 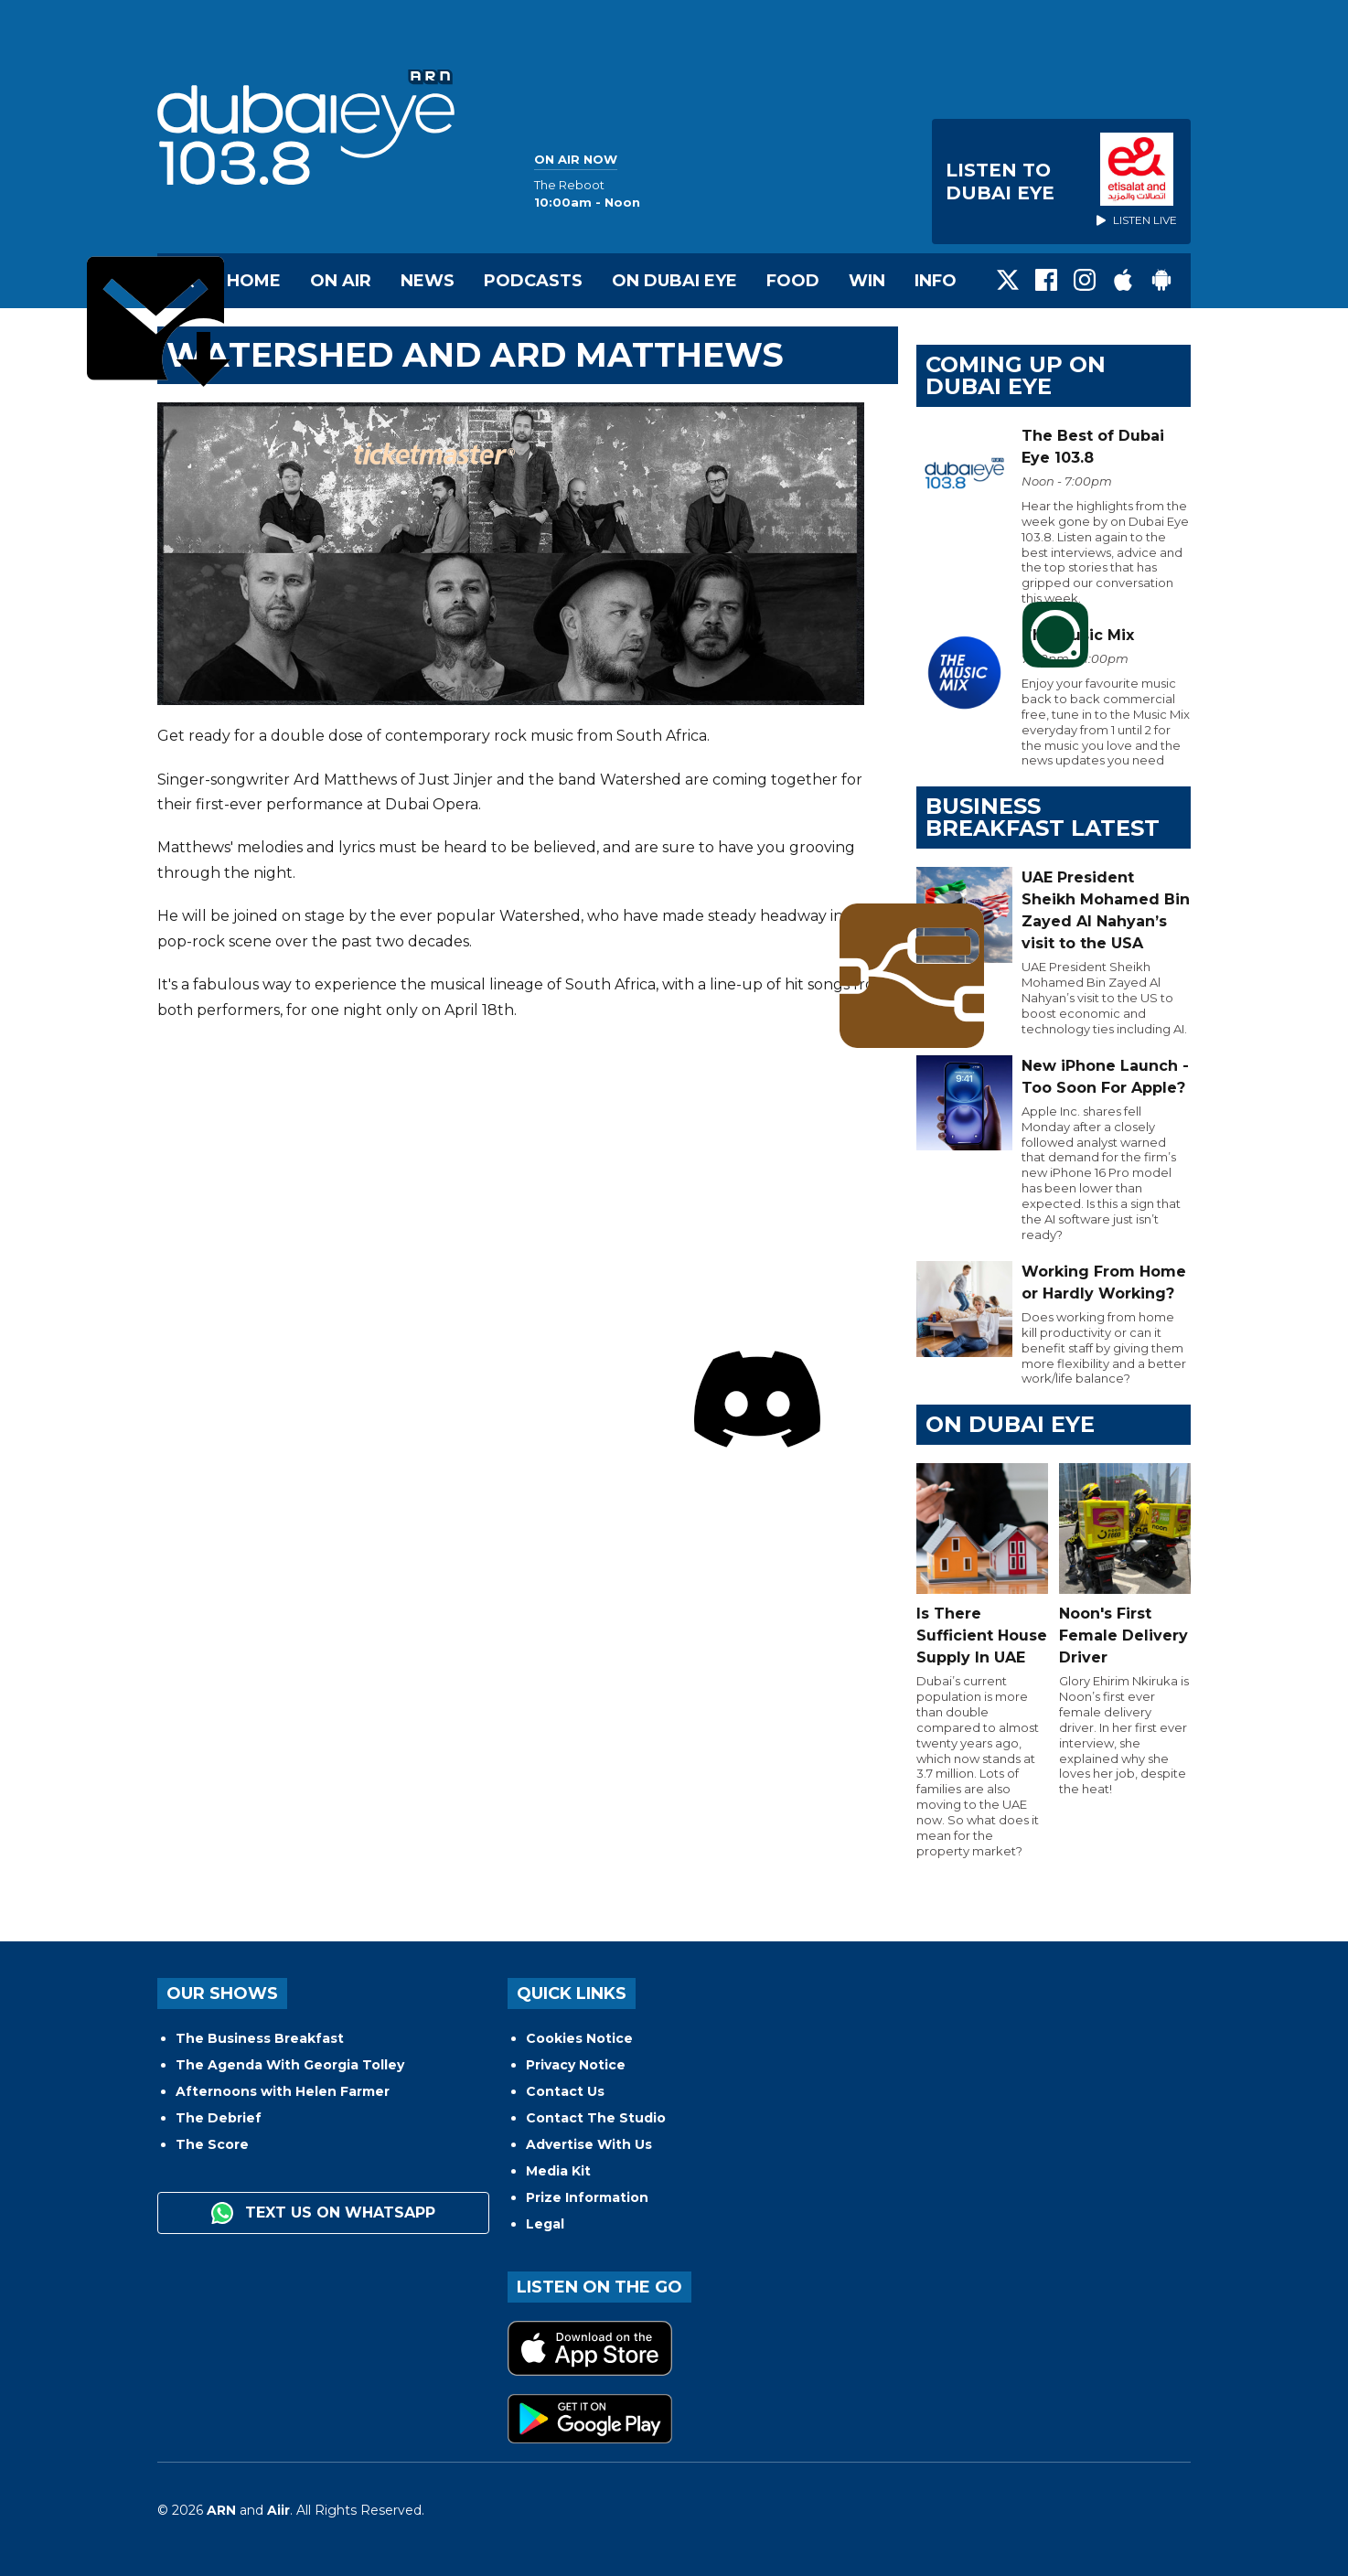 What do you see at coordinates (757, 1399) in the screenshot?
I see `open Discord app` at bounding box center [757, 1399].